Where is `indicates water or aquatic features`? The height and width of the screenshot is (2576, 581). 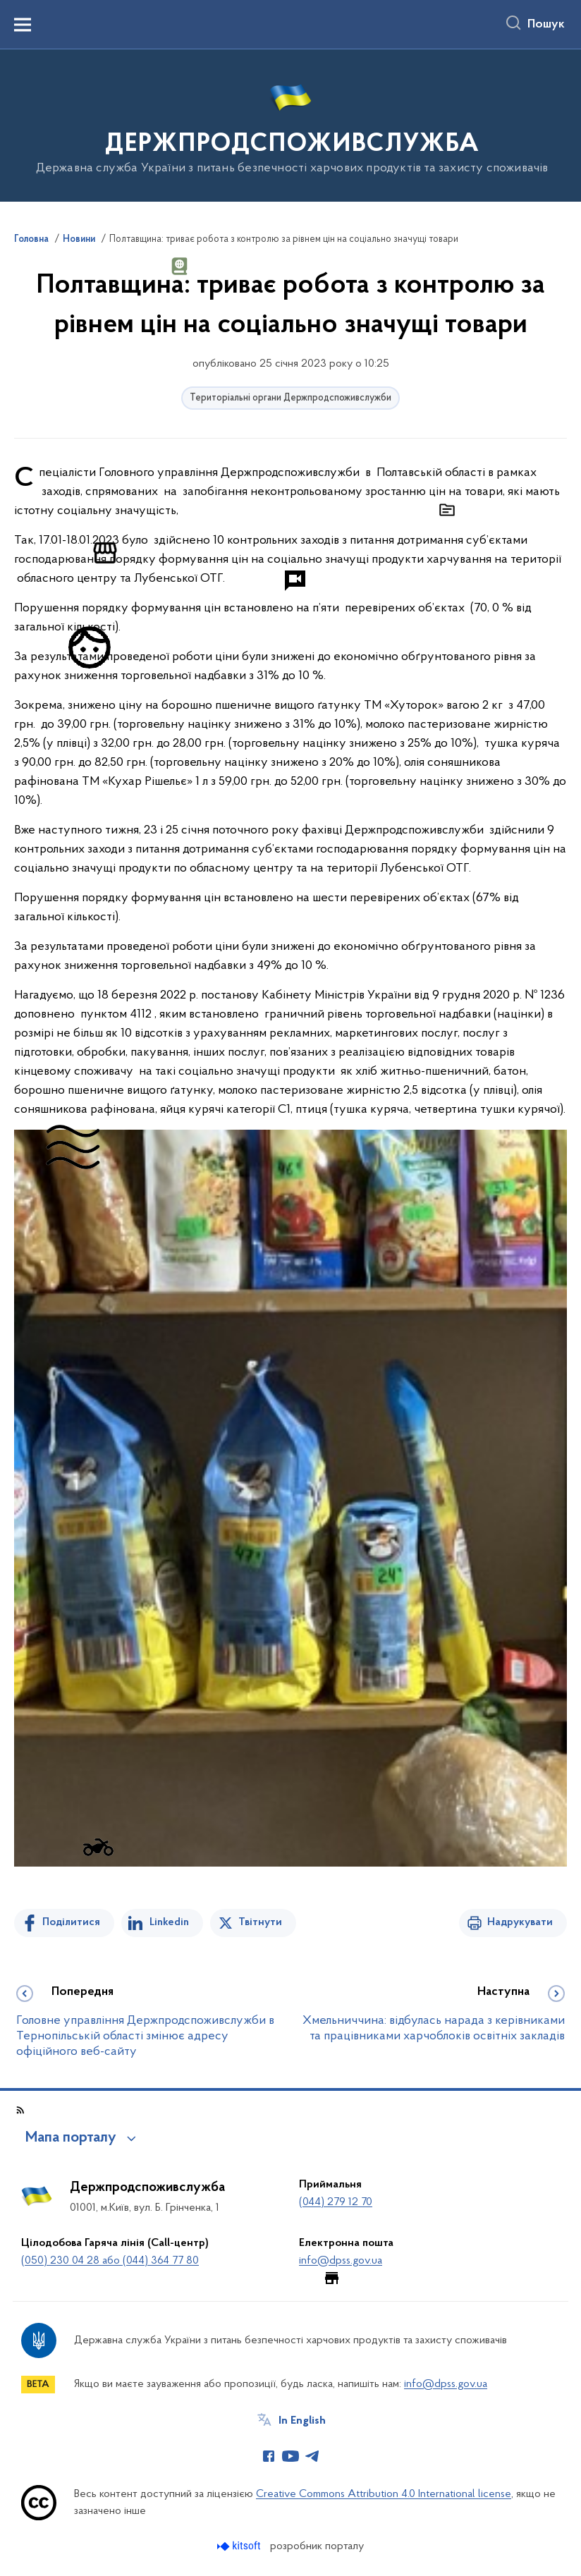
indicates water or aquatic features is located at coordinates (73, 1147).